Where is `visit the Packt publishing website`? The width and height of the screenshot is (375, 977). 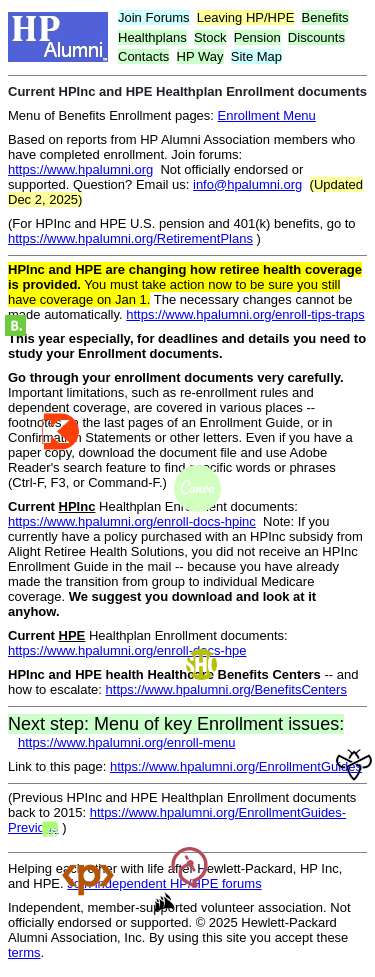
visit the Packt publishing website is located at coordinates (88, 880).